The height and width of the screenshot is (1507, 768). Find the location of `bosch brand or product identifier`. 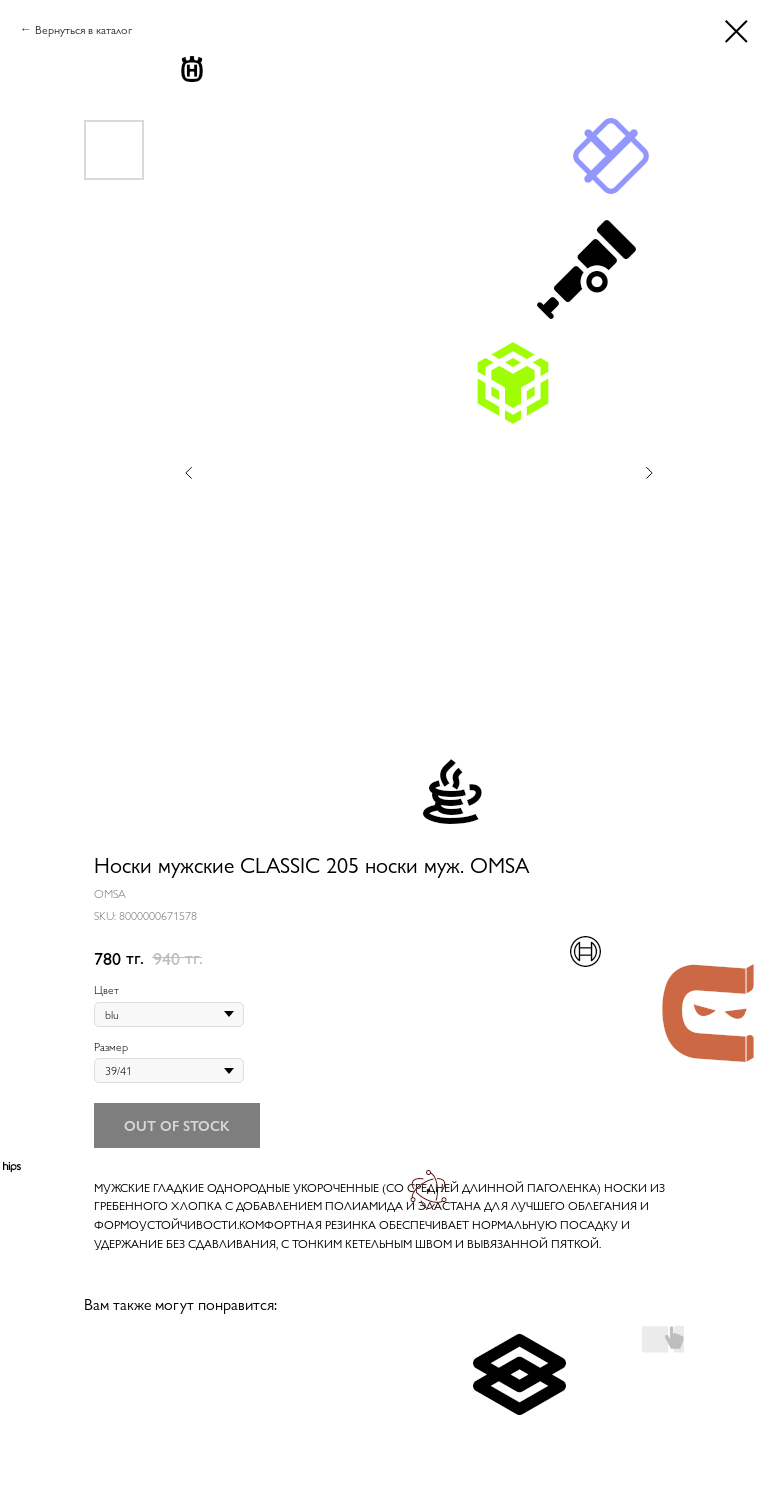

bosch brand or product identifier is located at coordinates (585, 951).